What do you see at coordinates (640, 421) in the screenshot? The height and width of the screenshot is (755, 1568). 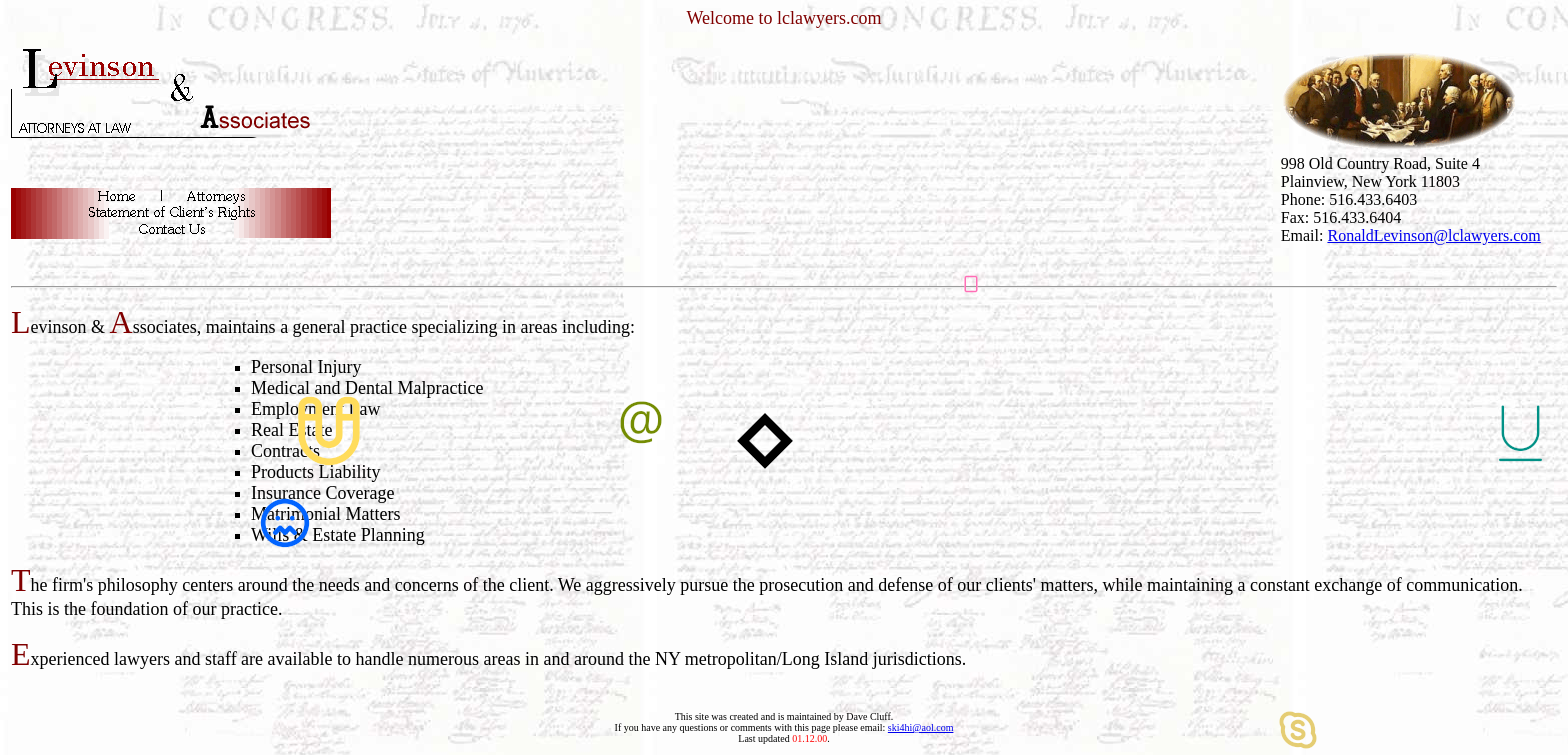 I see `mention a user in a comment or message` at bounding box center [640, 421].